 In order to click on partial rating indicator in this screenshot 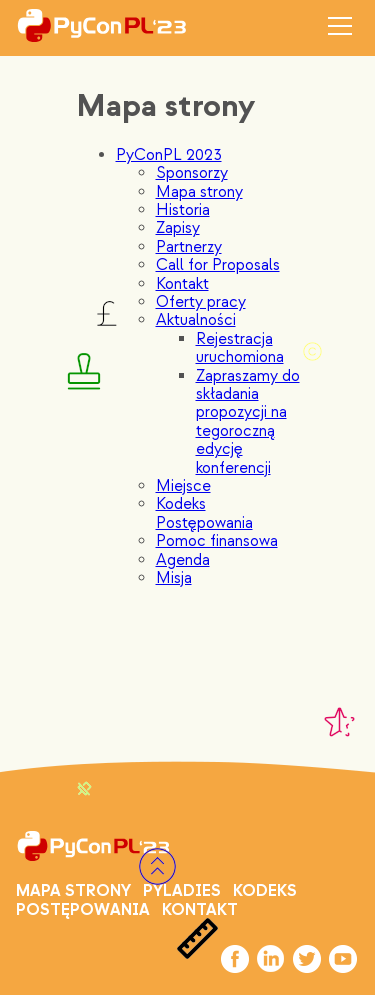, I will do `click(339, 722)`.